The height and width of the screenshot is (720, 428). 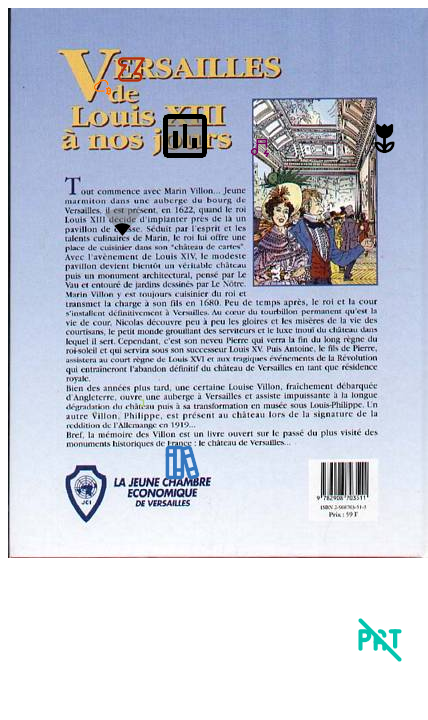 What do you see at coordinates (180, 462) in the screenshot?
I see `access your library or book collection` at bounding box center [180, 462].